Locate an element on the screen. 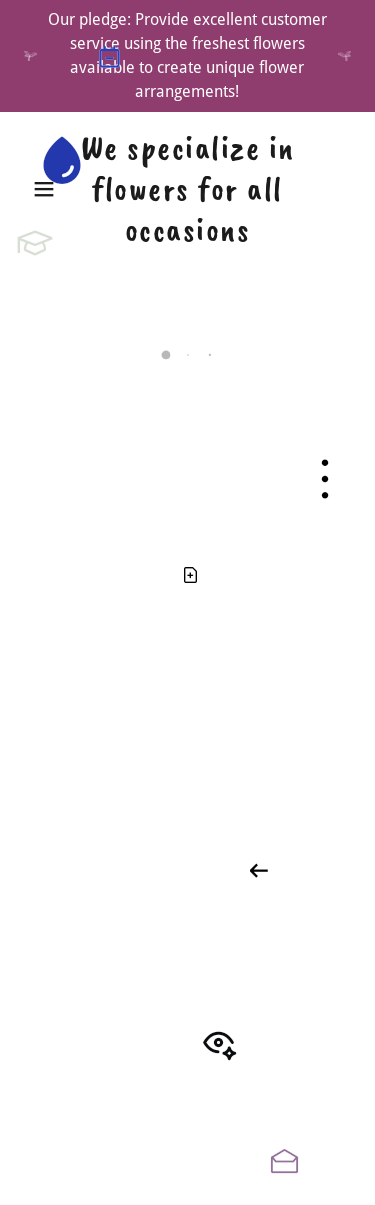  remove an event from your calendar is located at coordinates (109, 57).